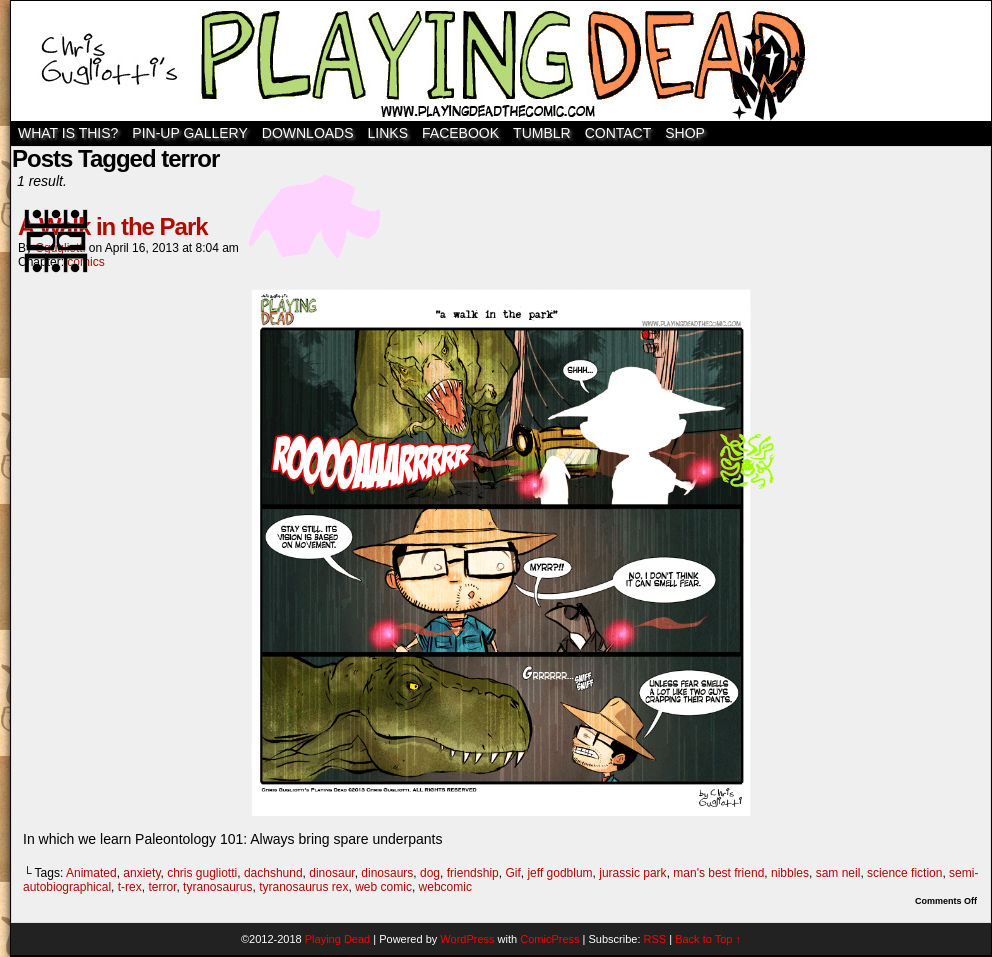 The height and width of the screenshot is (957, 992). What do you see at coordinates (314, 216) in the screenshot?
I see `select switzerland as country or region` at bounding box center [314, 216].